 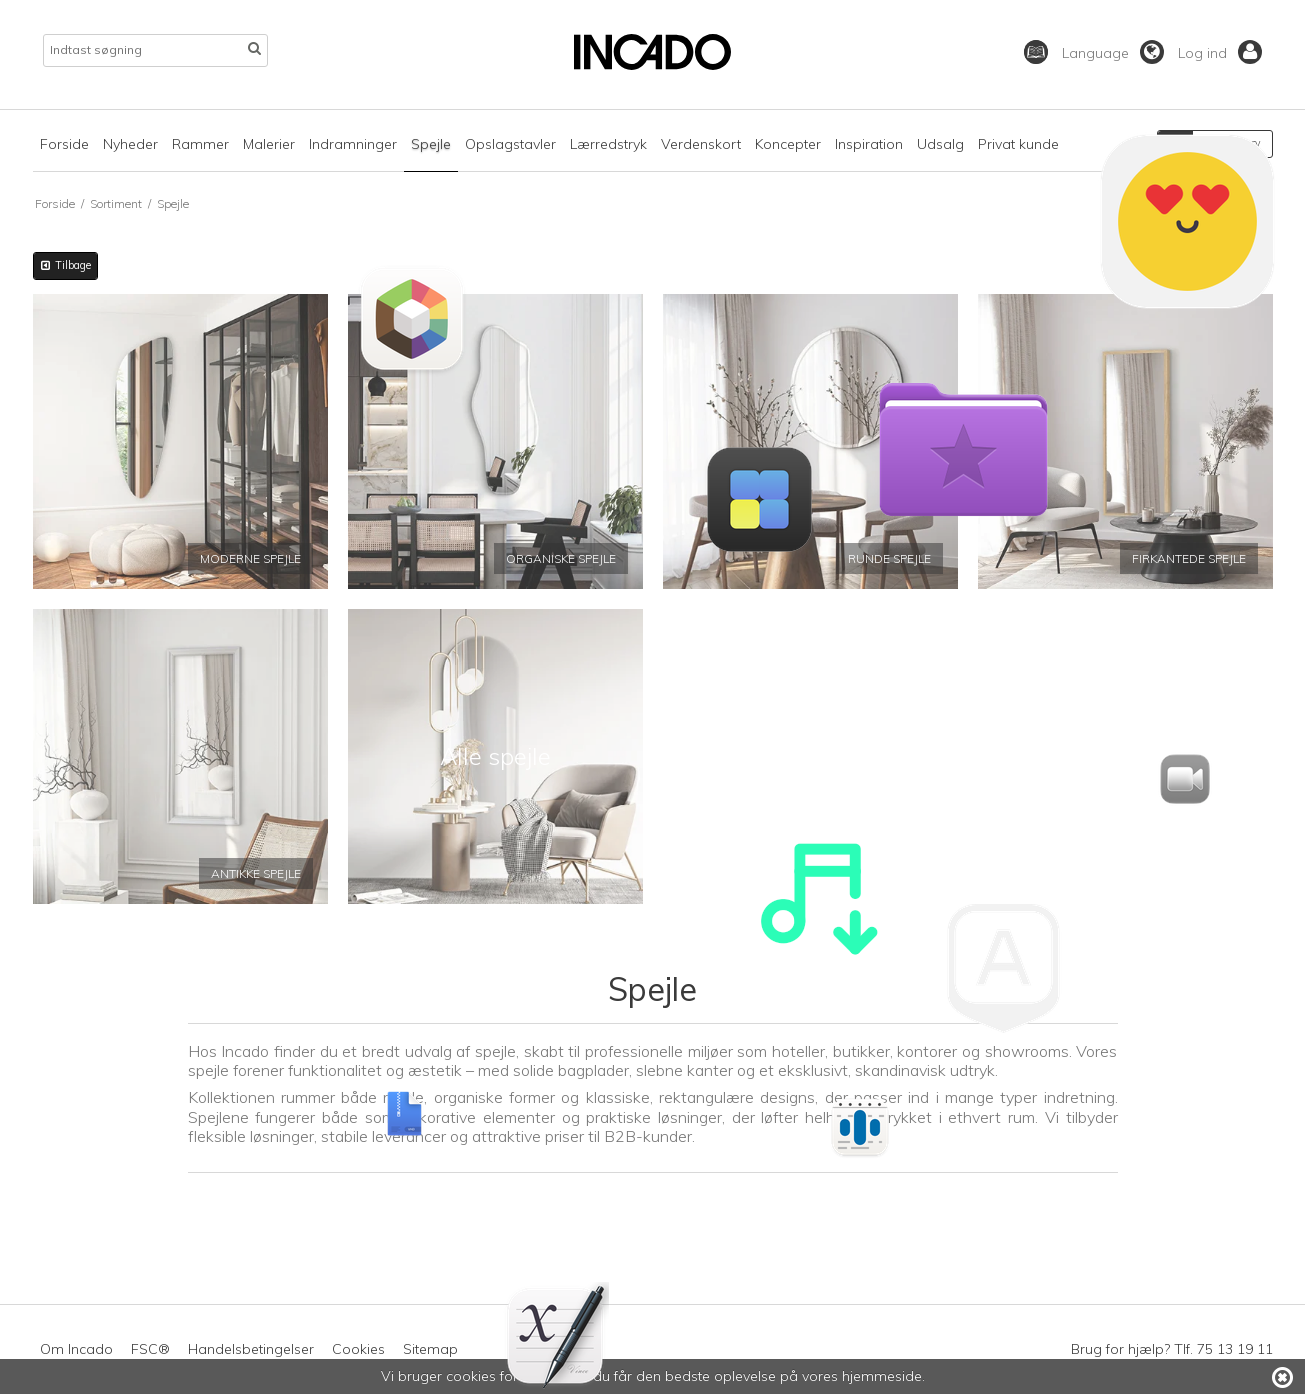 I want to click on open FaceTime to start a video call, so click(x=1185, y=779).